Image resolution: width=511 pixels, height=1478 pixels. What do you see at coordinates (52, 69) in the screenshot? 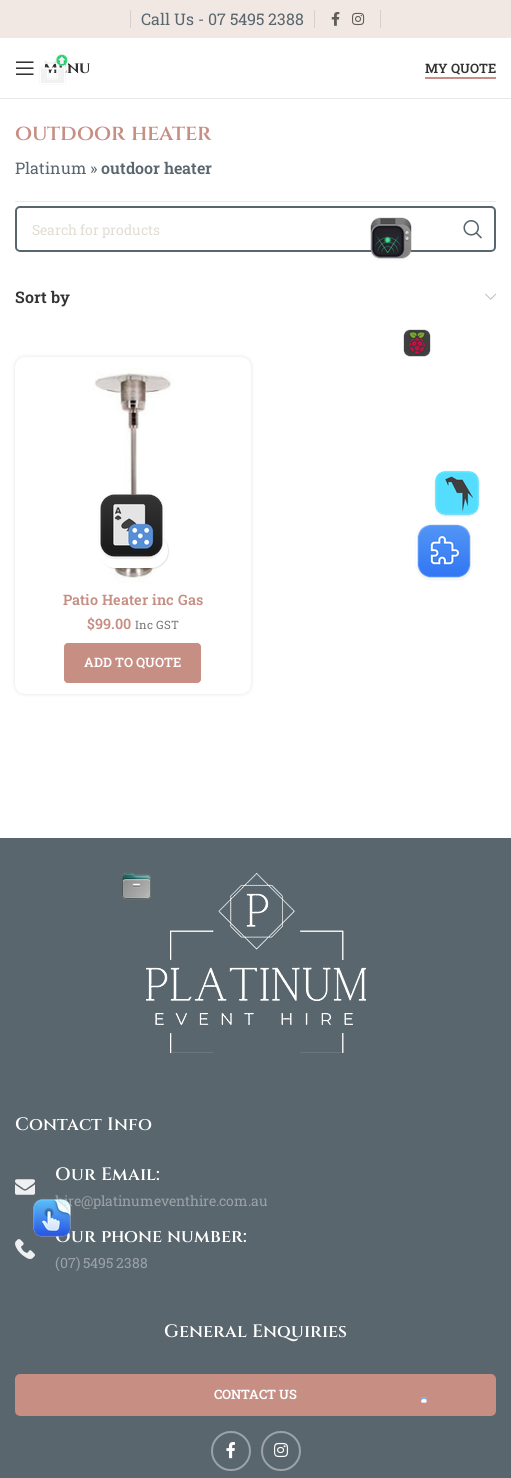
I see `software updates are available` at bounding box center [52, 69].